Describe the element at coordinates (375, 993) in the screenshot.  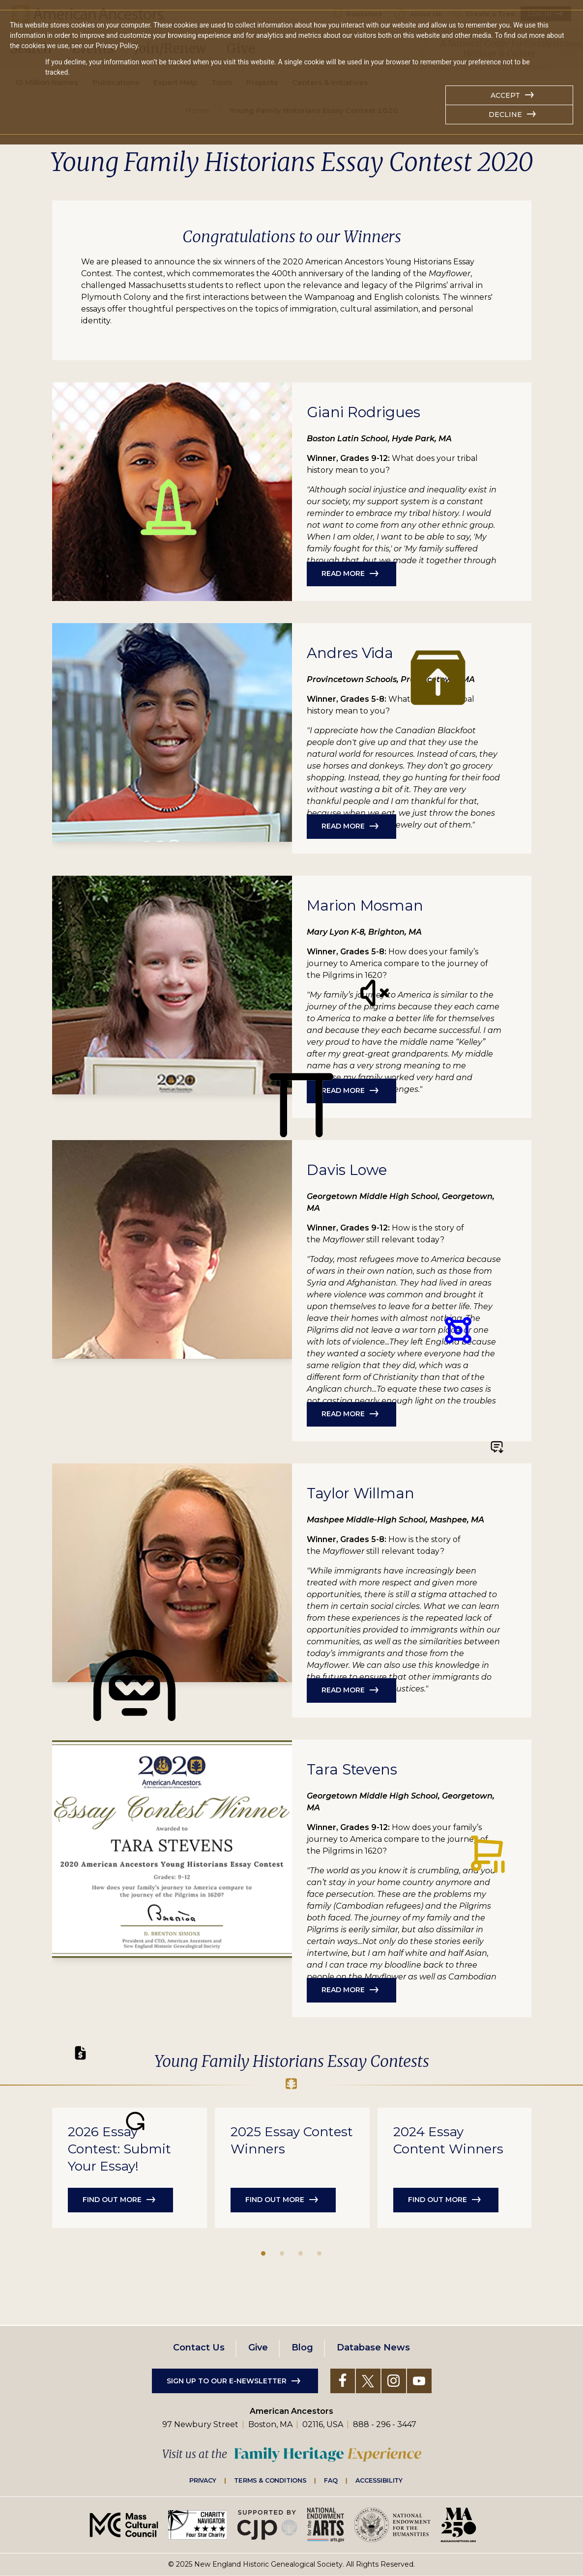
I see `mute audio or sound` at that location.